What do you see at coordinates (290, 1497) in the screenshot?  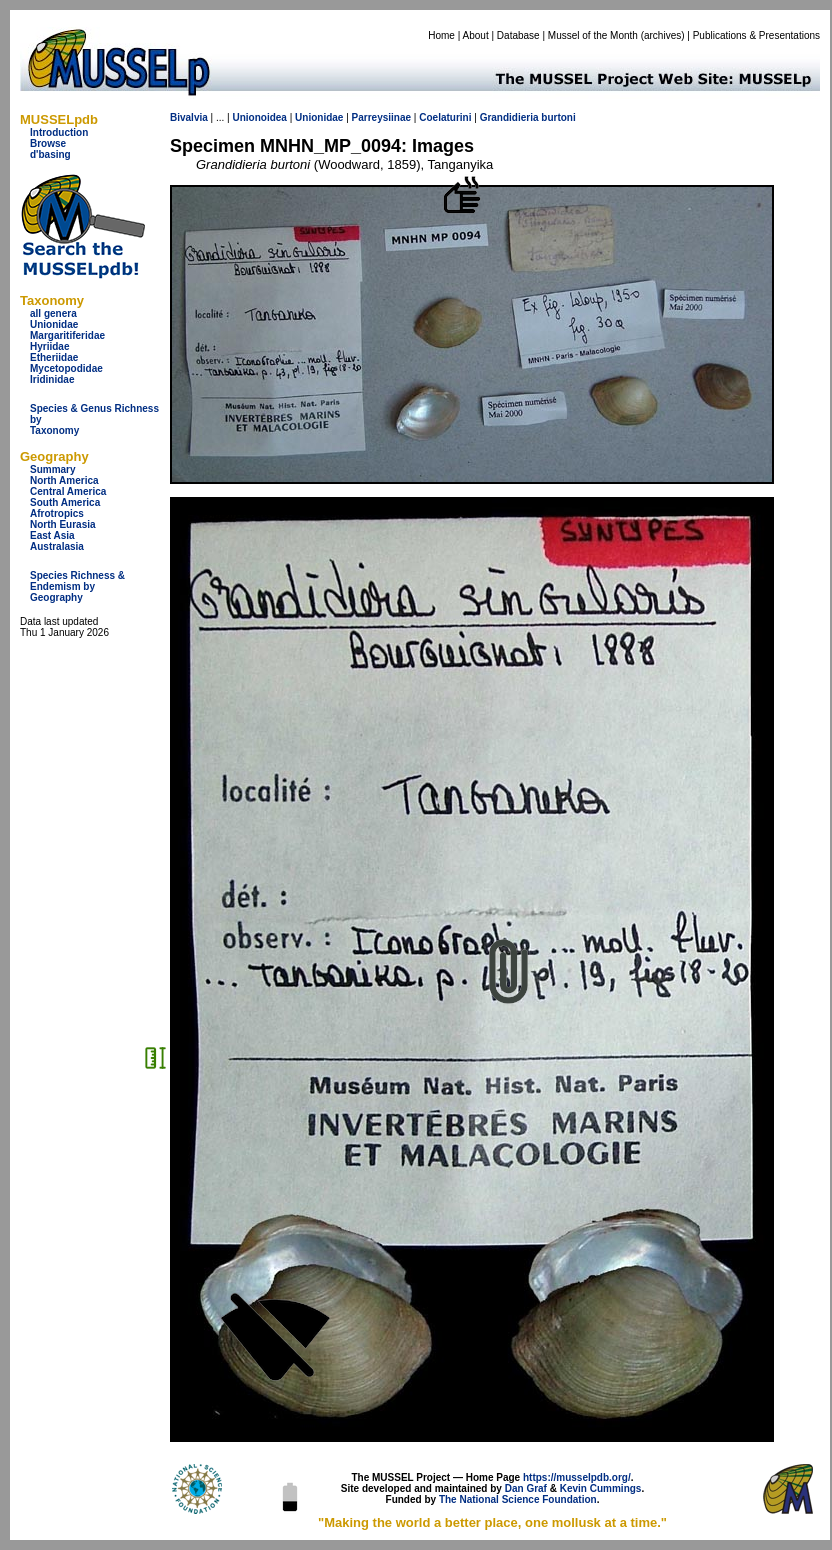 I see `indicates battery level at 30%` at bounding box center [290, 1497].